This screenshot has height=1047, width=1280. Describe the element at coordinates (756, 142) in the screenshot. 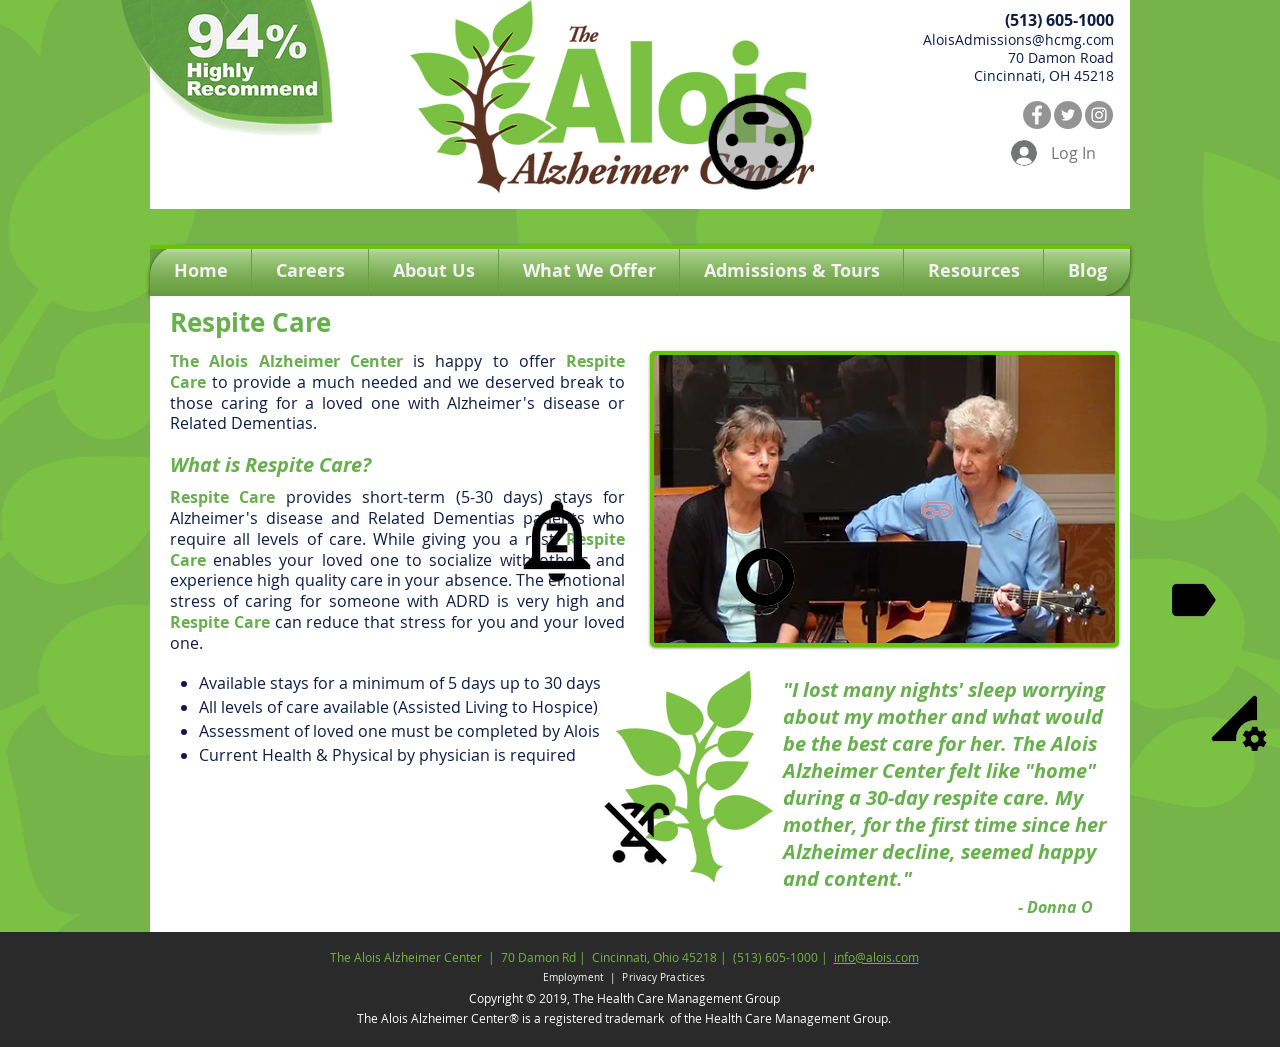

I see `configure s-video input settings` at that location.